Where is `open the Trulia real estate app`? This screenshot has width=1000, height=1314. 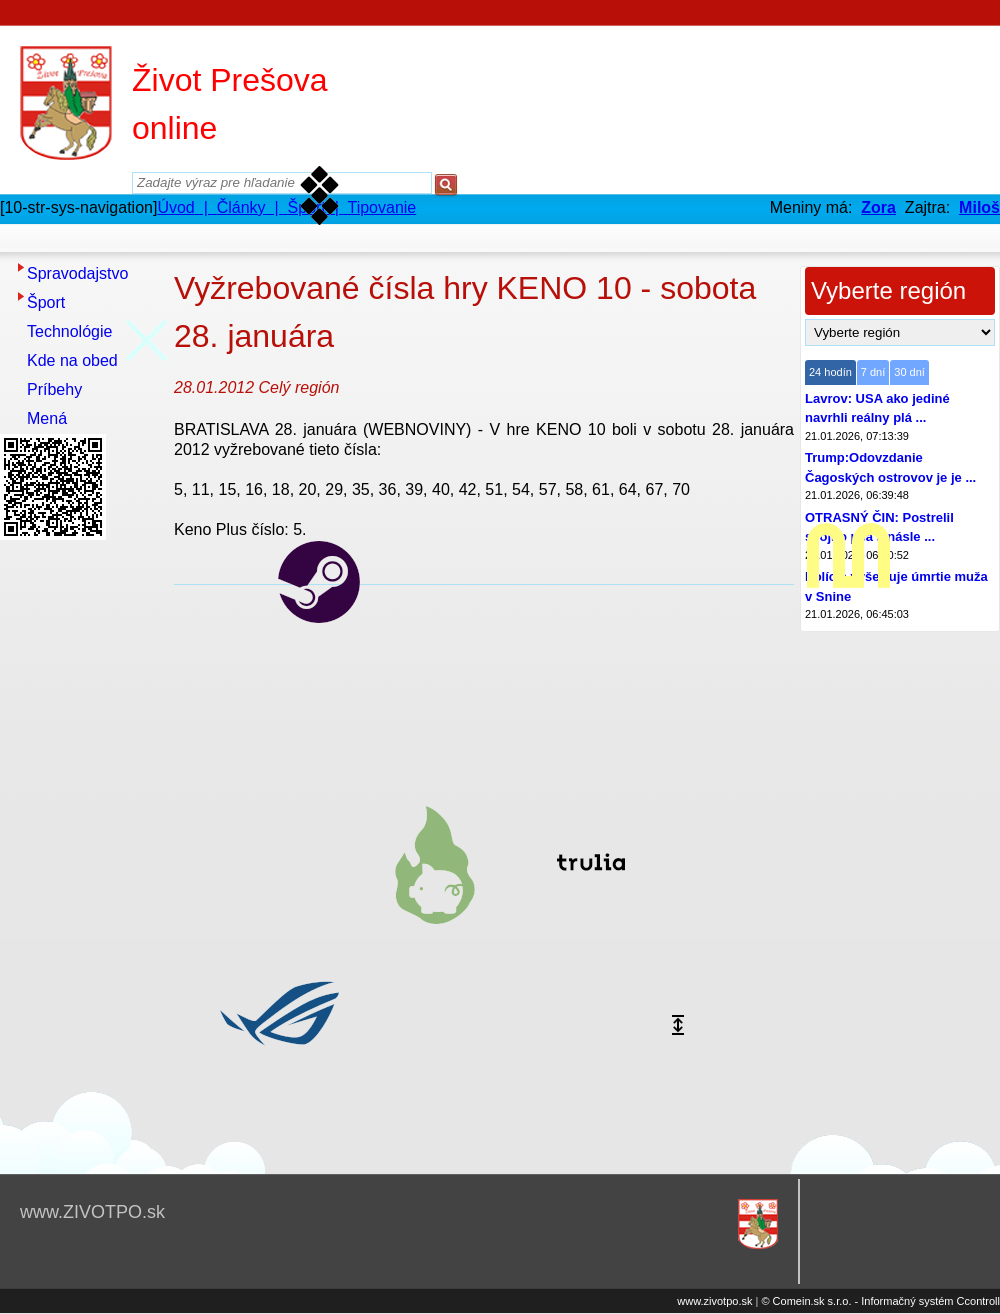 open the Trulia real estate app is located at coordinates (591, 862).